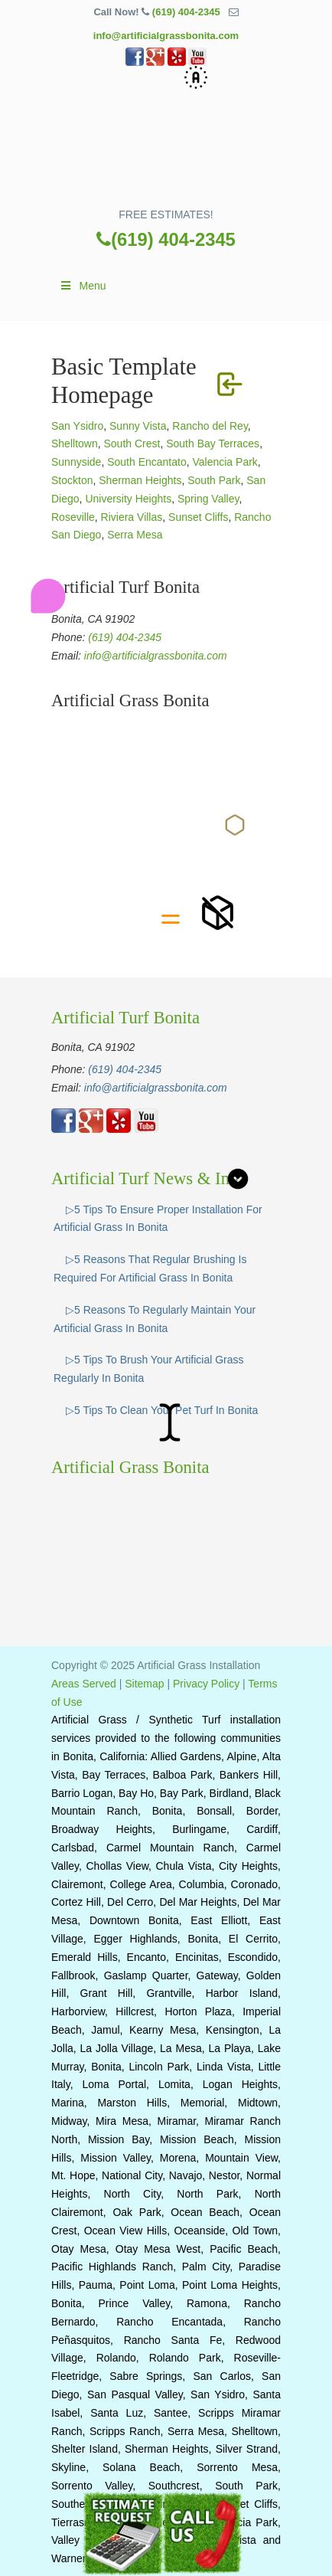 This screenshot has width=332, height=2576. Describe the element at coordinates (47, 597) in the screenshot. I see `open chat or messaging` at that location.